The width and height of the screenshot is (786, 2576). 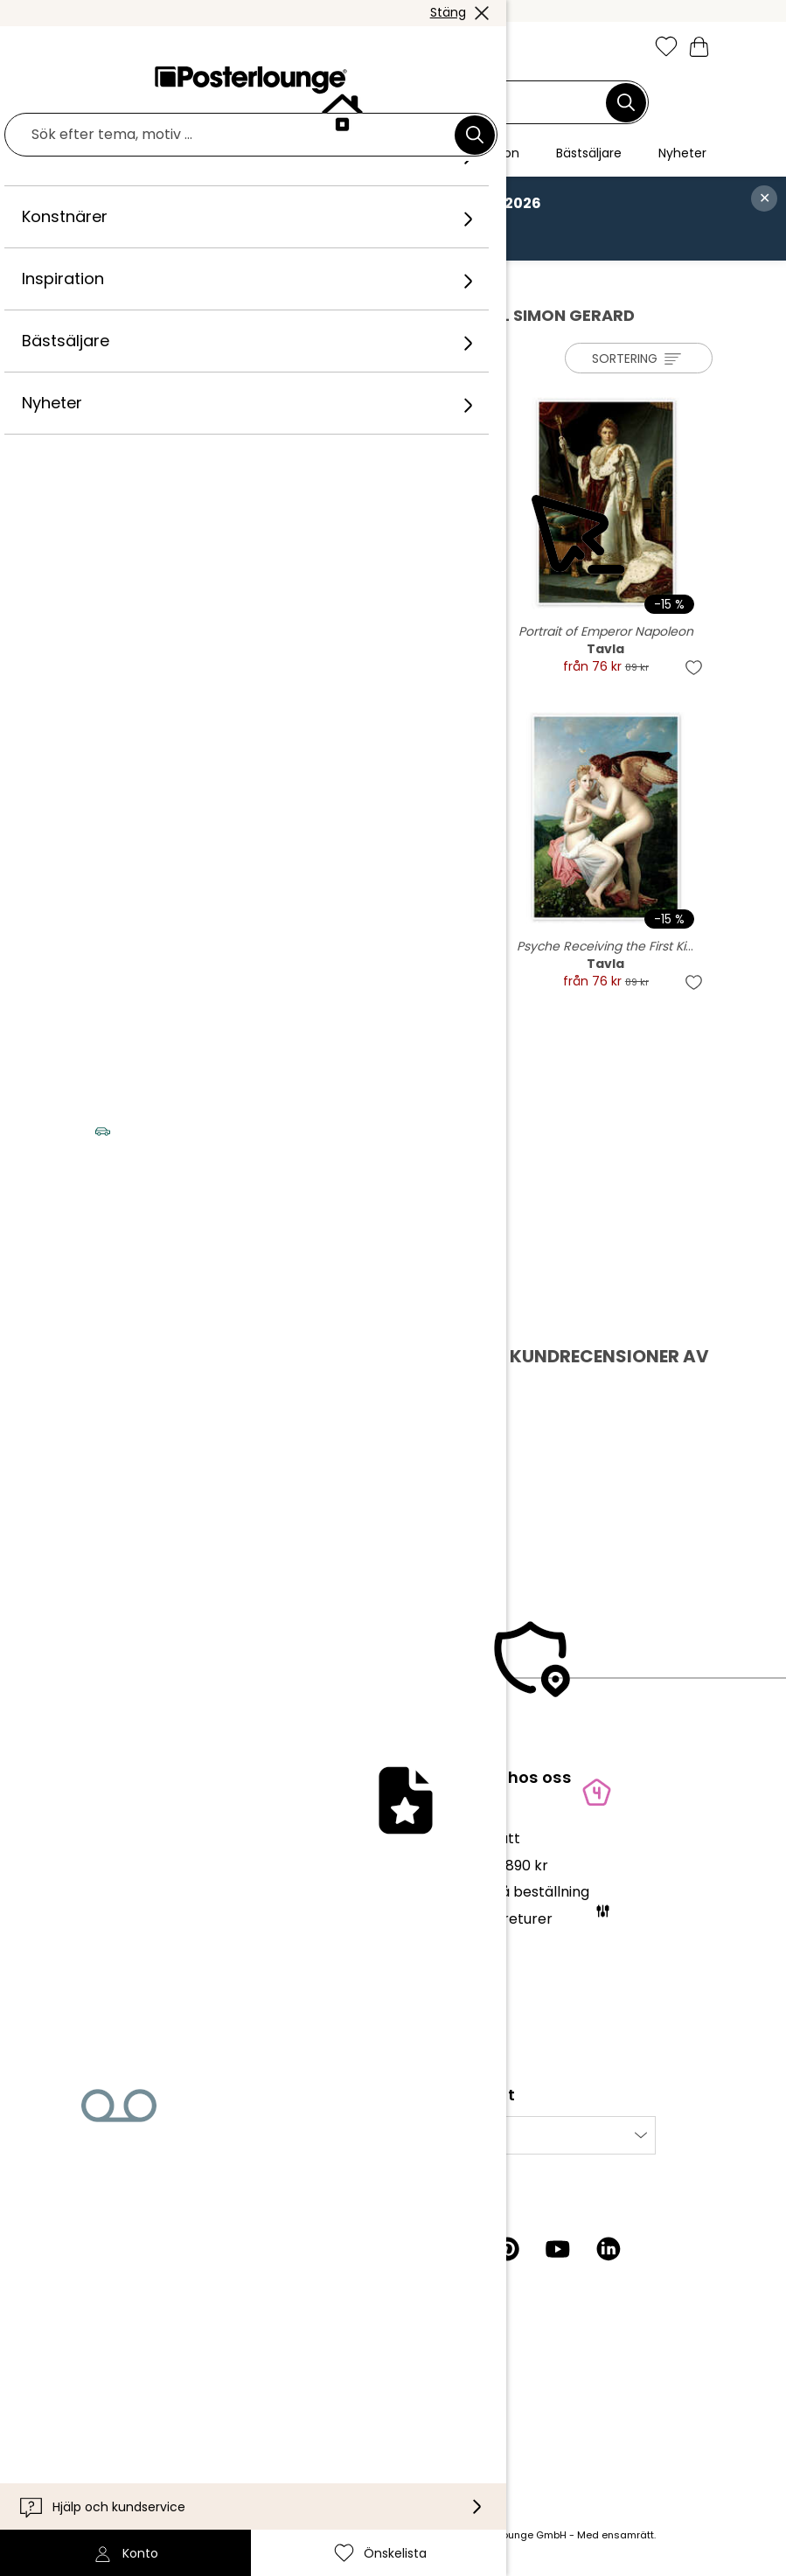 What do you see at coordinates (596, 1793) in the screenshot?
I see `indicates step 4 in a multi-step process` at bounding box center [596, 1793].